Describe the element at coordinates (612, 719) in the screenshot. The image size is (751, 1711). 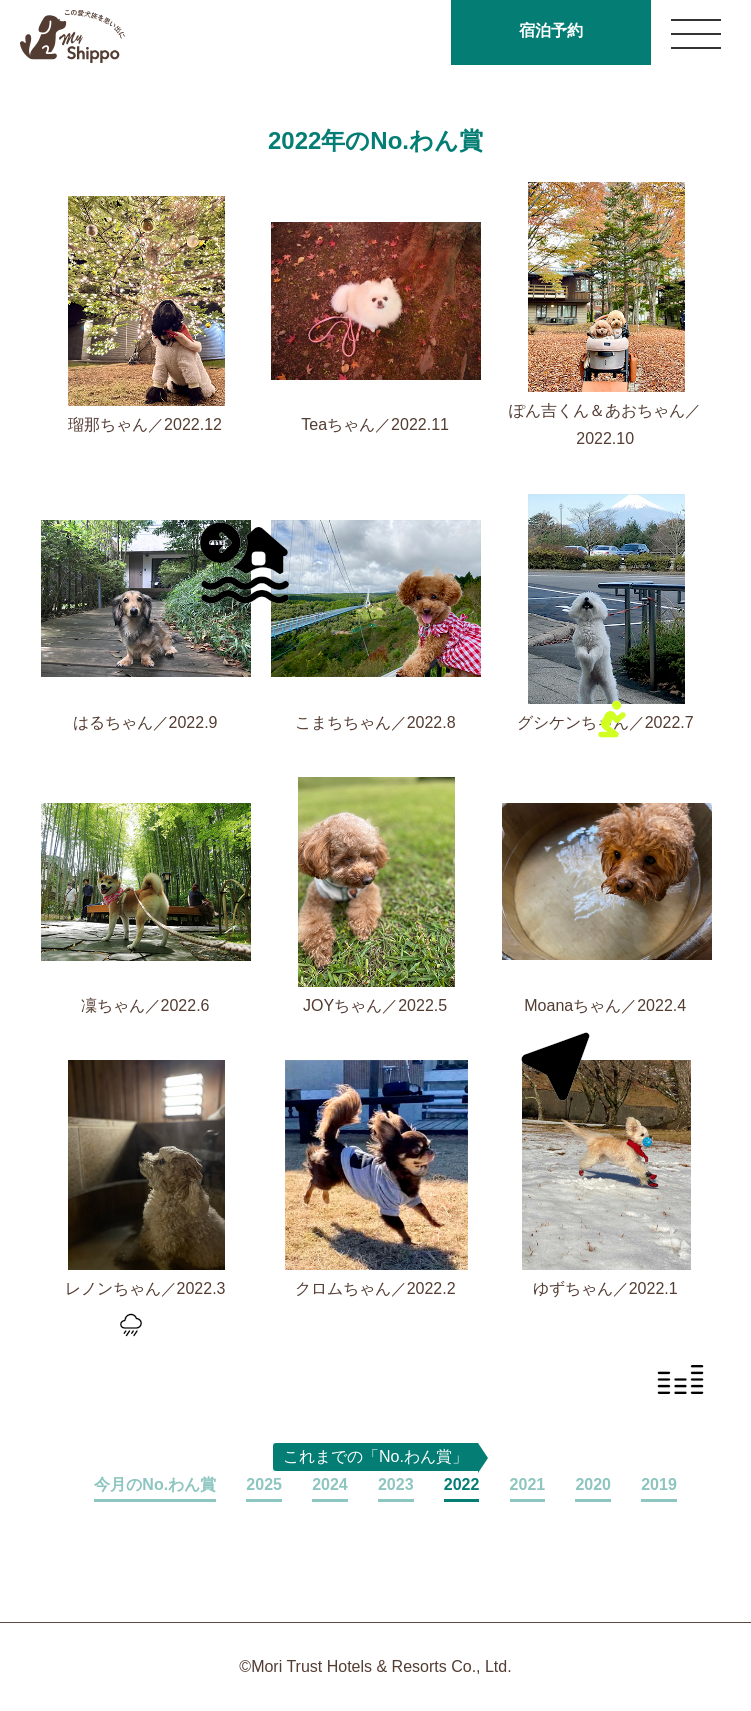
I see `indicates a prayer or meditation feature` at that location.